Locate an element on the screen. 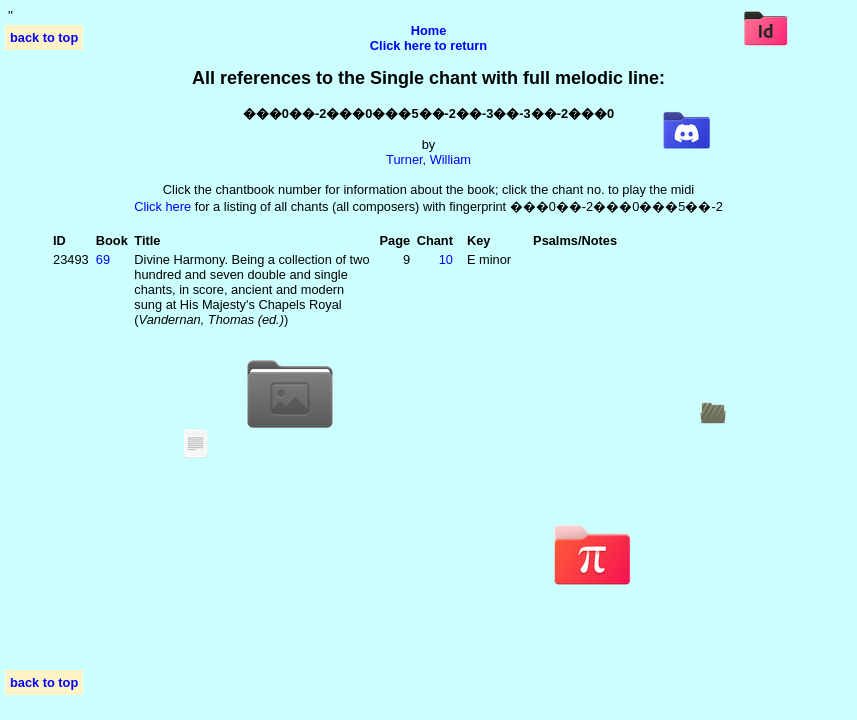 The height and width of the screenshot is (720, 857). open mathematics folder is located at coordinates (592, 557).